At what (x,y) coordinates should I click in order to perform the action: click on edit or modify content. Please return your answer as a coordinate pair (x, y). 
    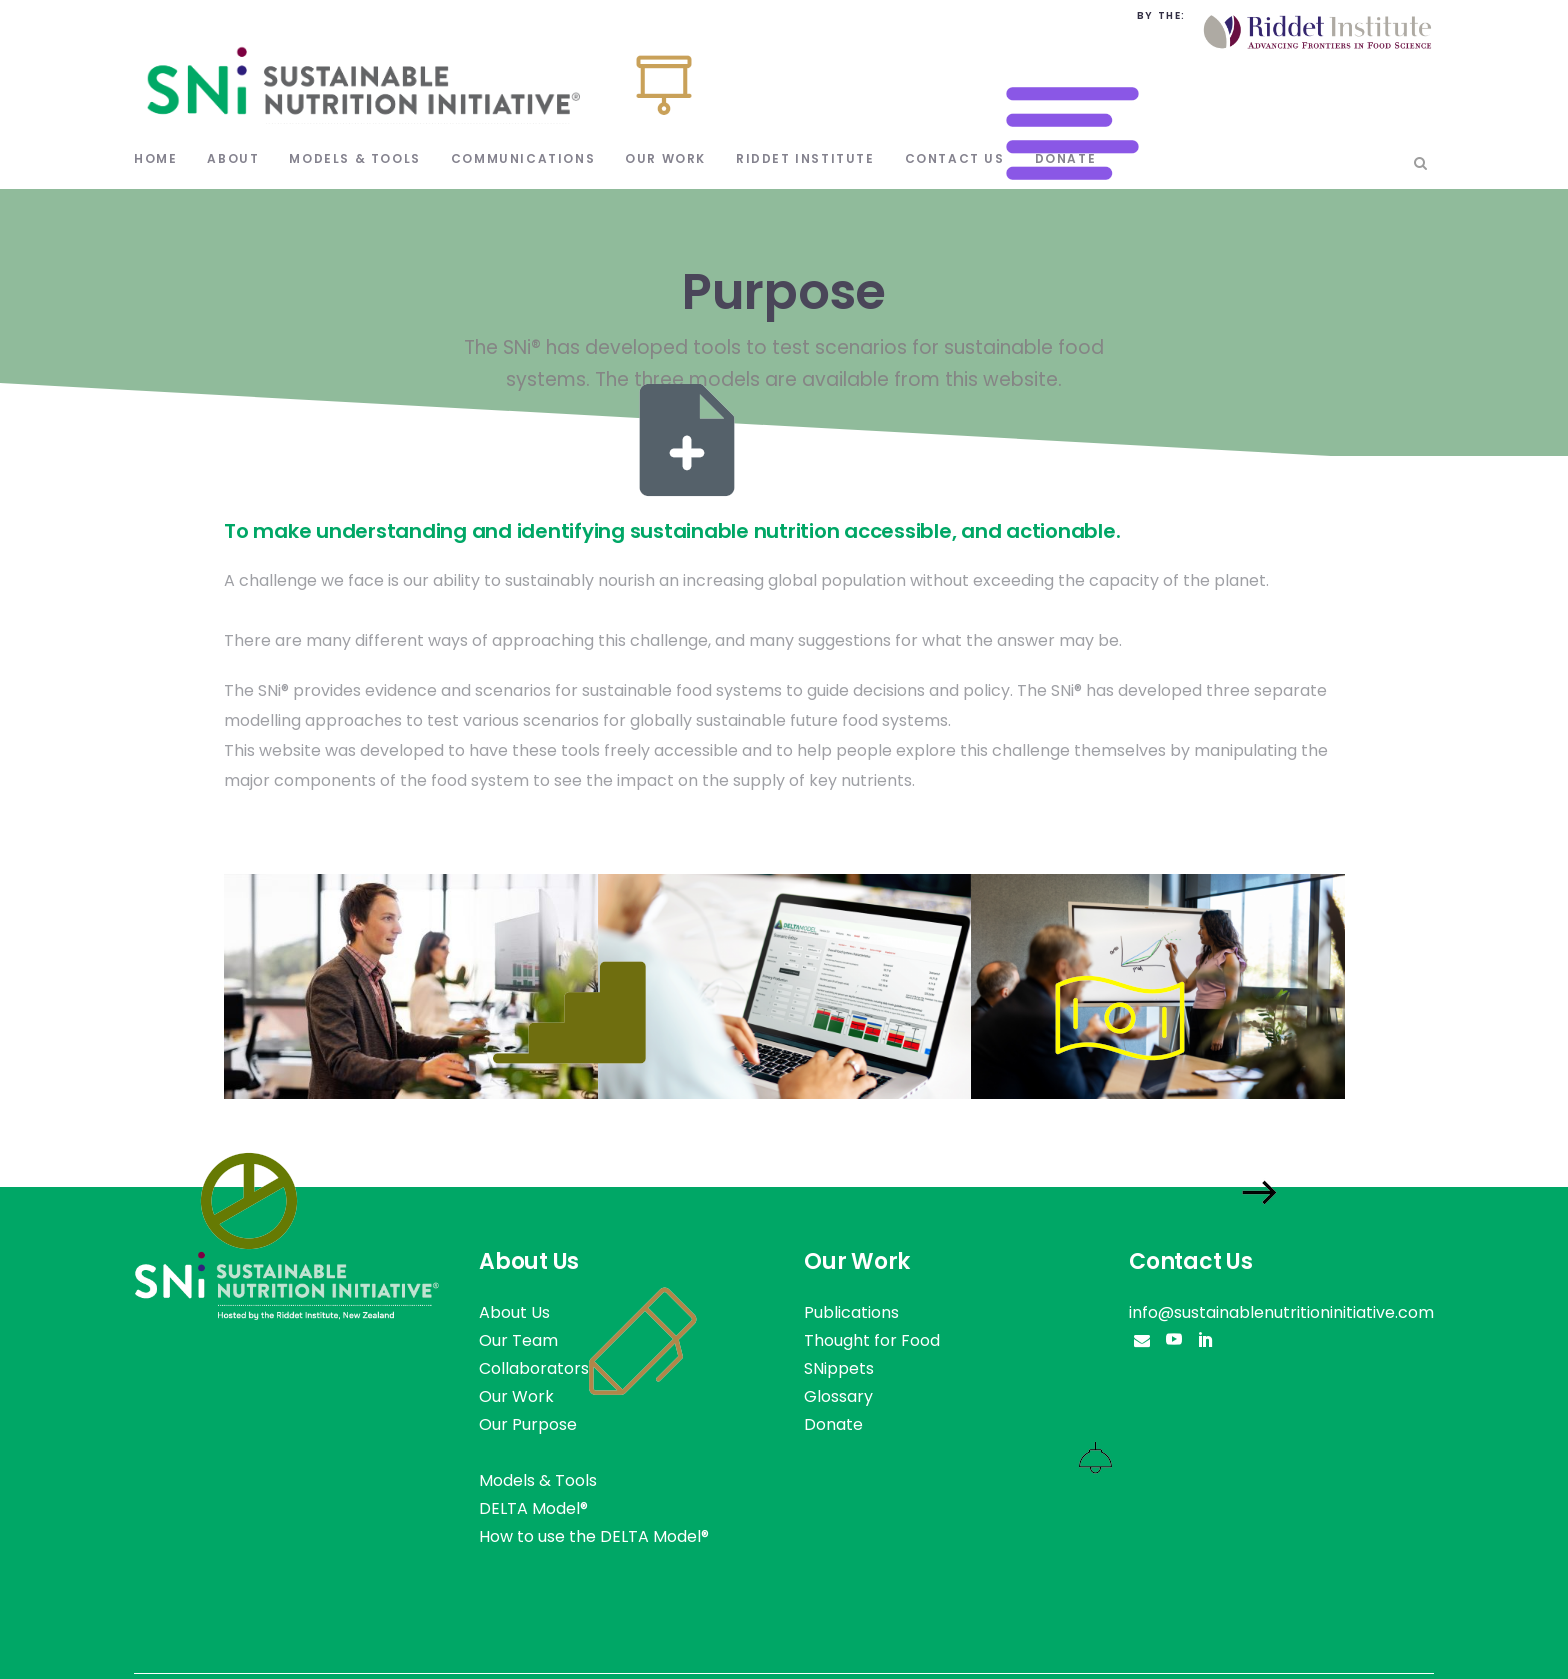
    Looking at the image, I should click on (640, 1343).